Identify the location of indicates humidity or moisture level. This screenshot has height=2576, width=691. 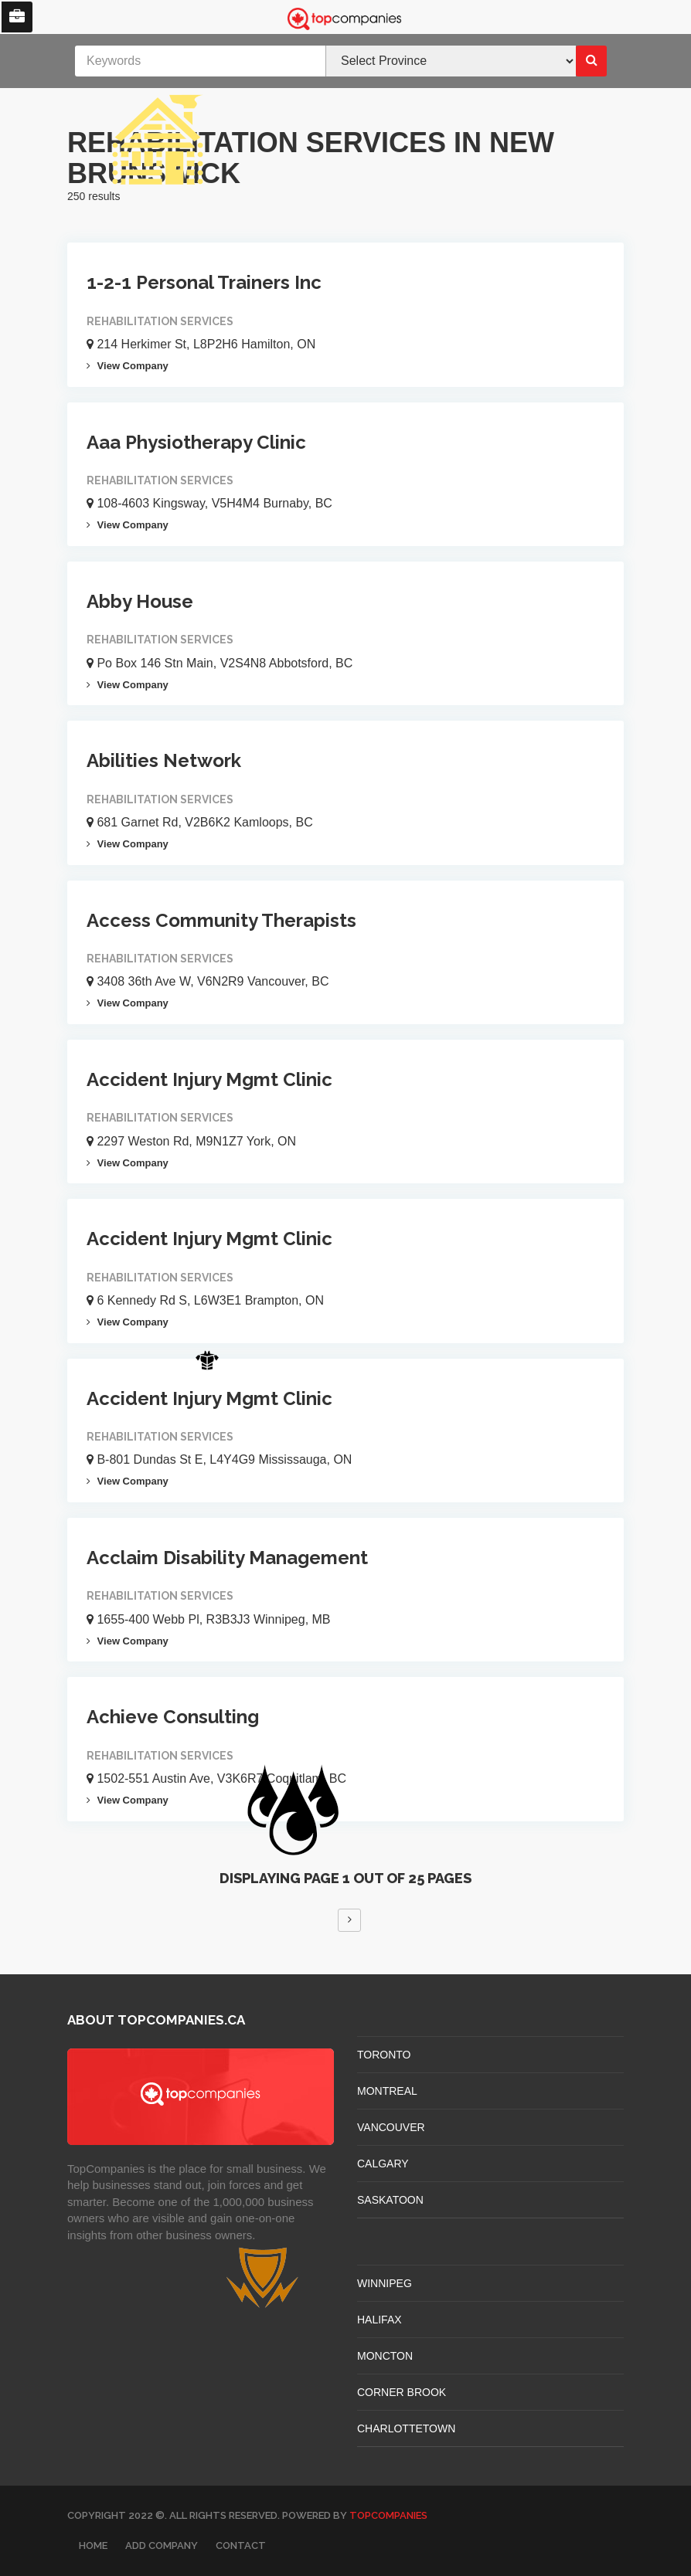
(293, 1810).